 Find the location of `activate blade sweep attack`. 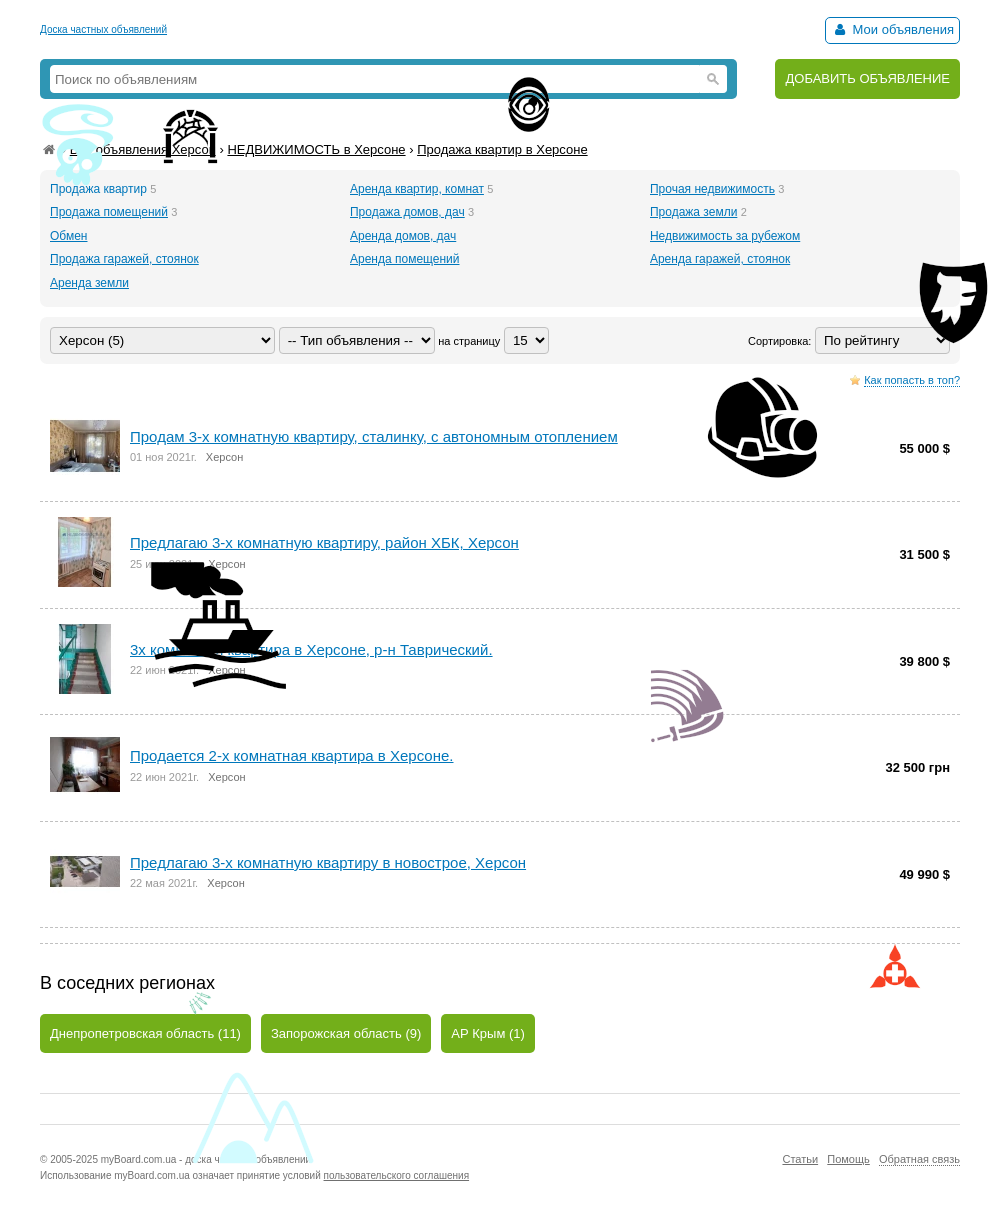

activate blade sweep attack is located at coordinates (687, 706).